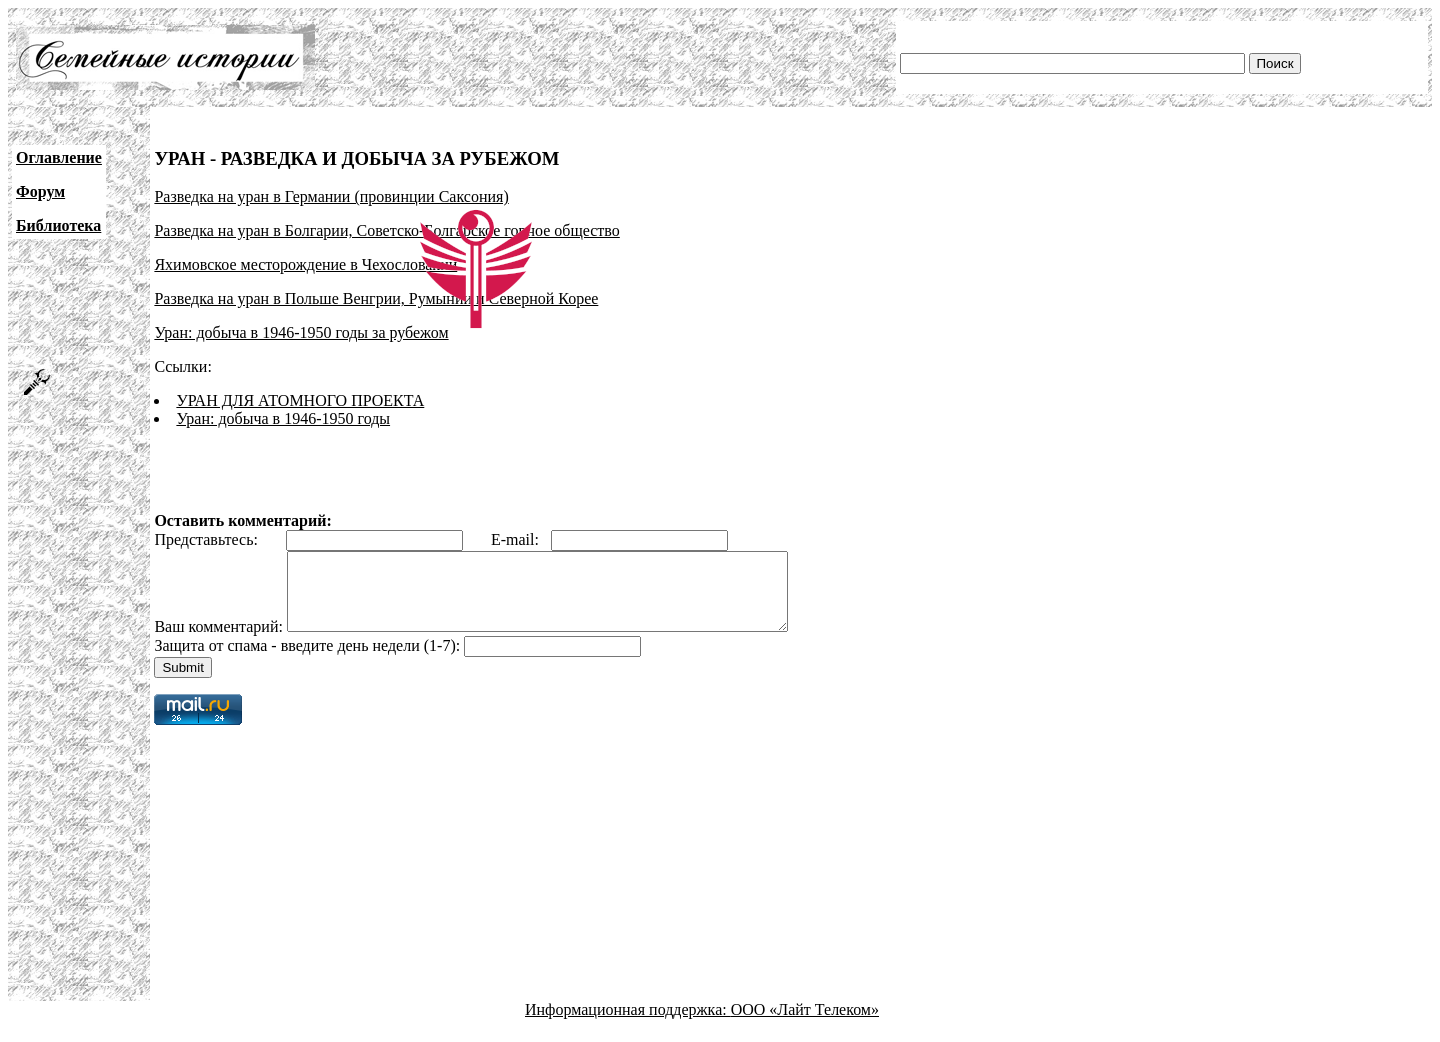 The image size is (1440, 1042). Describe the element at coordinates (476, 269) in the screenshot. I see `select a royal or mythical staff weapon` at that location.